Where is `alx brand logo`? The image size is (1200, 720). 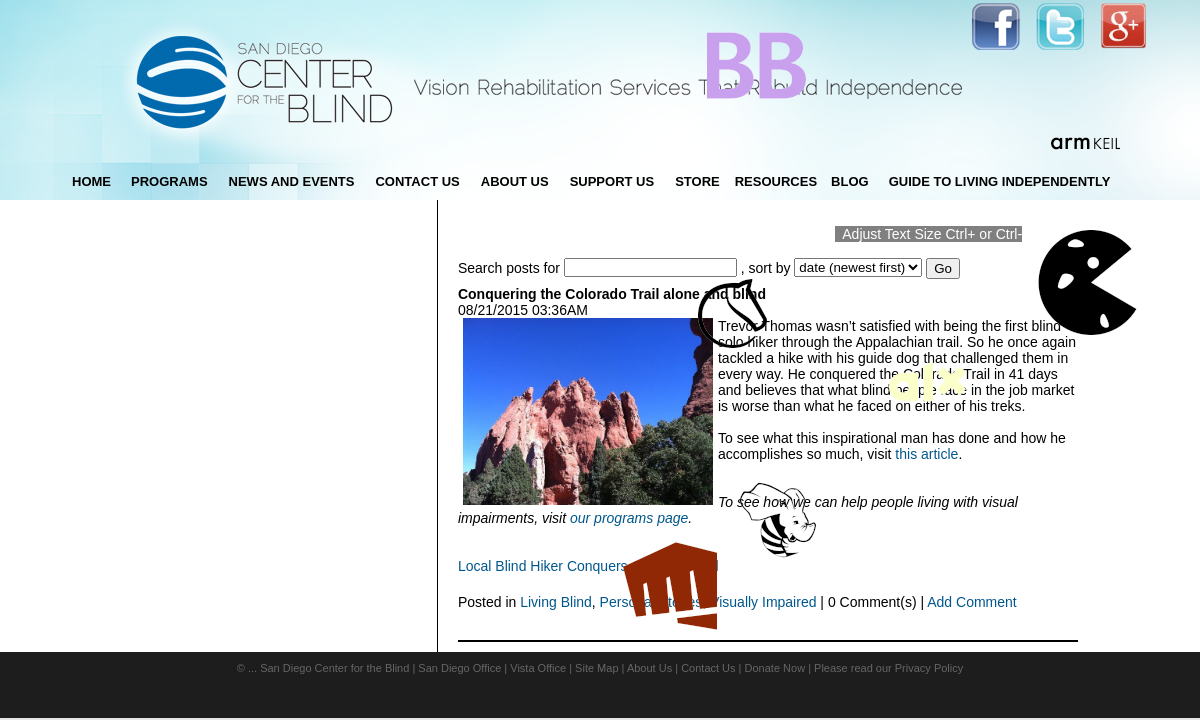
alx brand logo is located at coordinates (927, 381).